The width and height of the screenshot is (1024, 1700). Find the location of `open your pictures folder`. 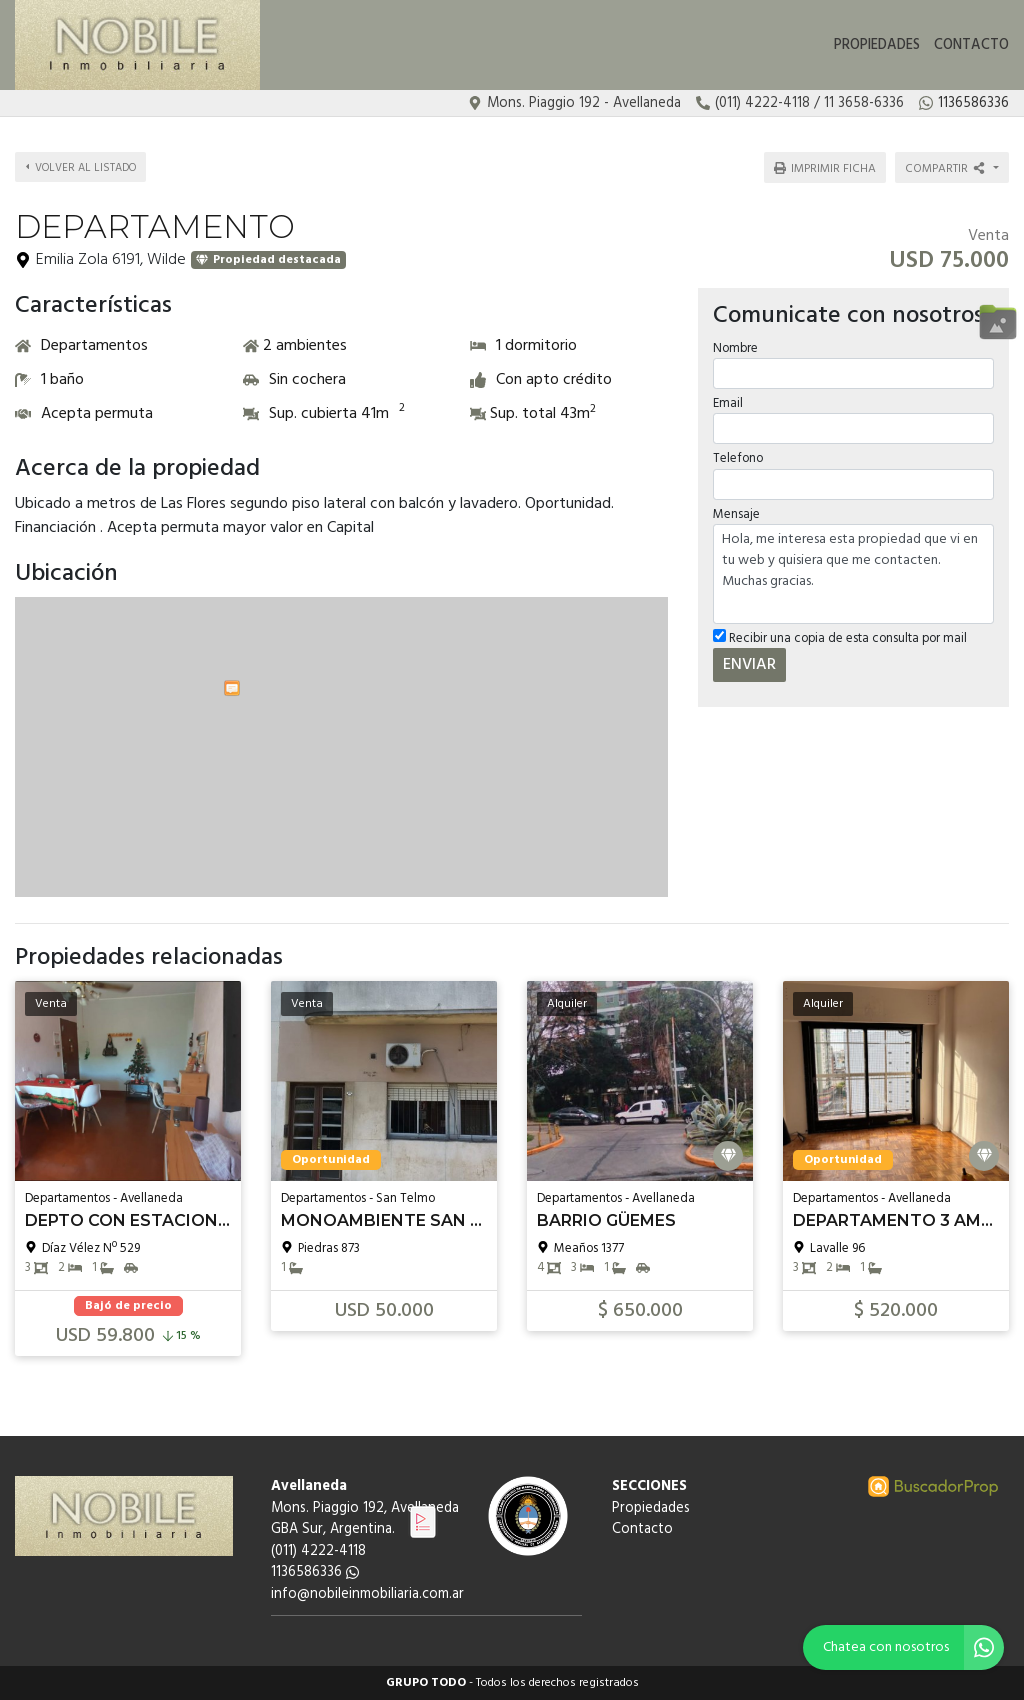

open your pictures folder is located at coordinates (998, 322).